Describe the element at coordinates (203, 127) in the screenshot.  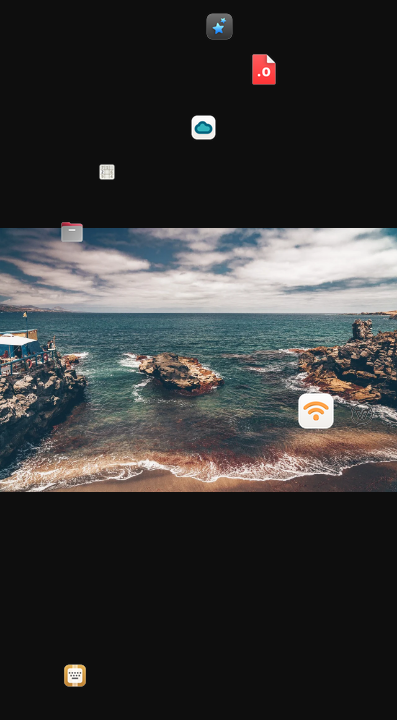
I see `launch airvpn application` at that location.